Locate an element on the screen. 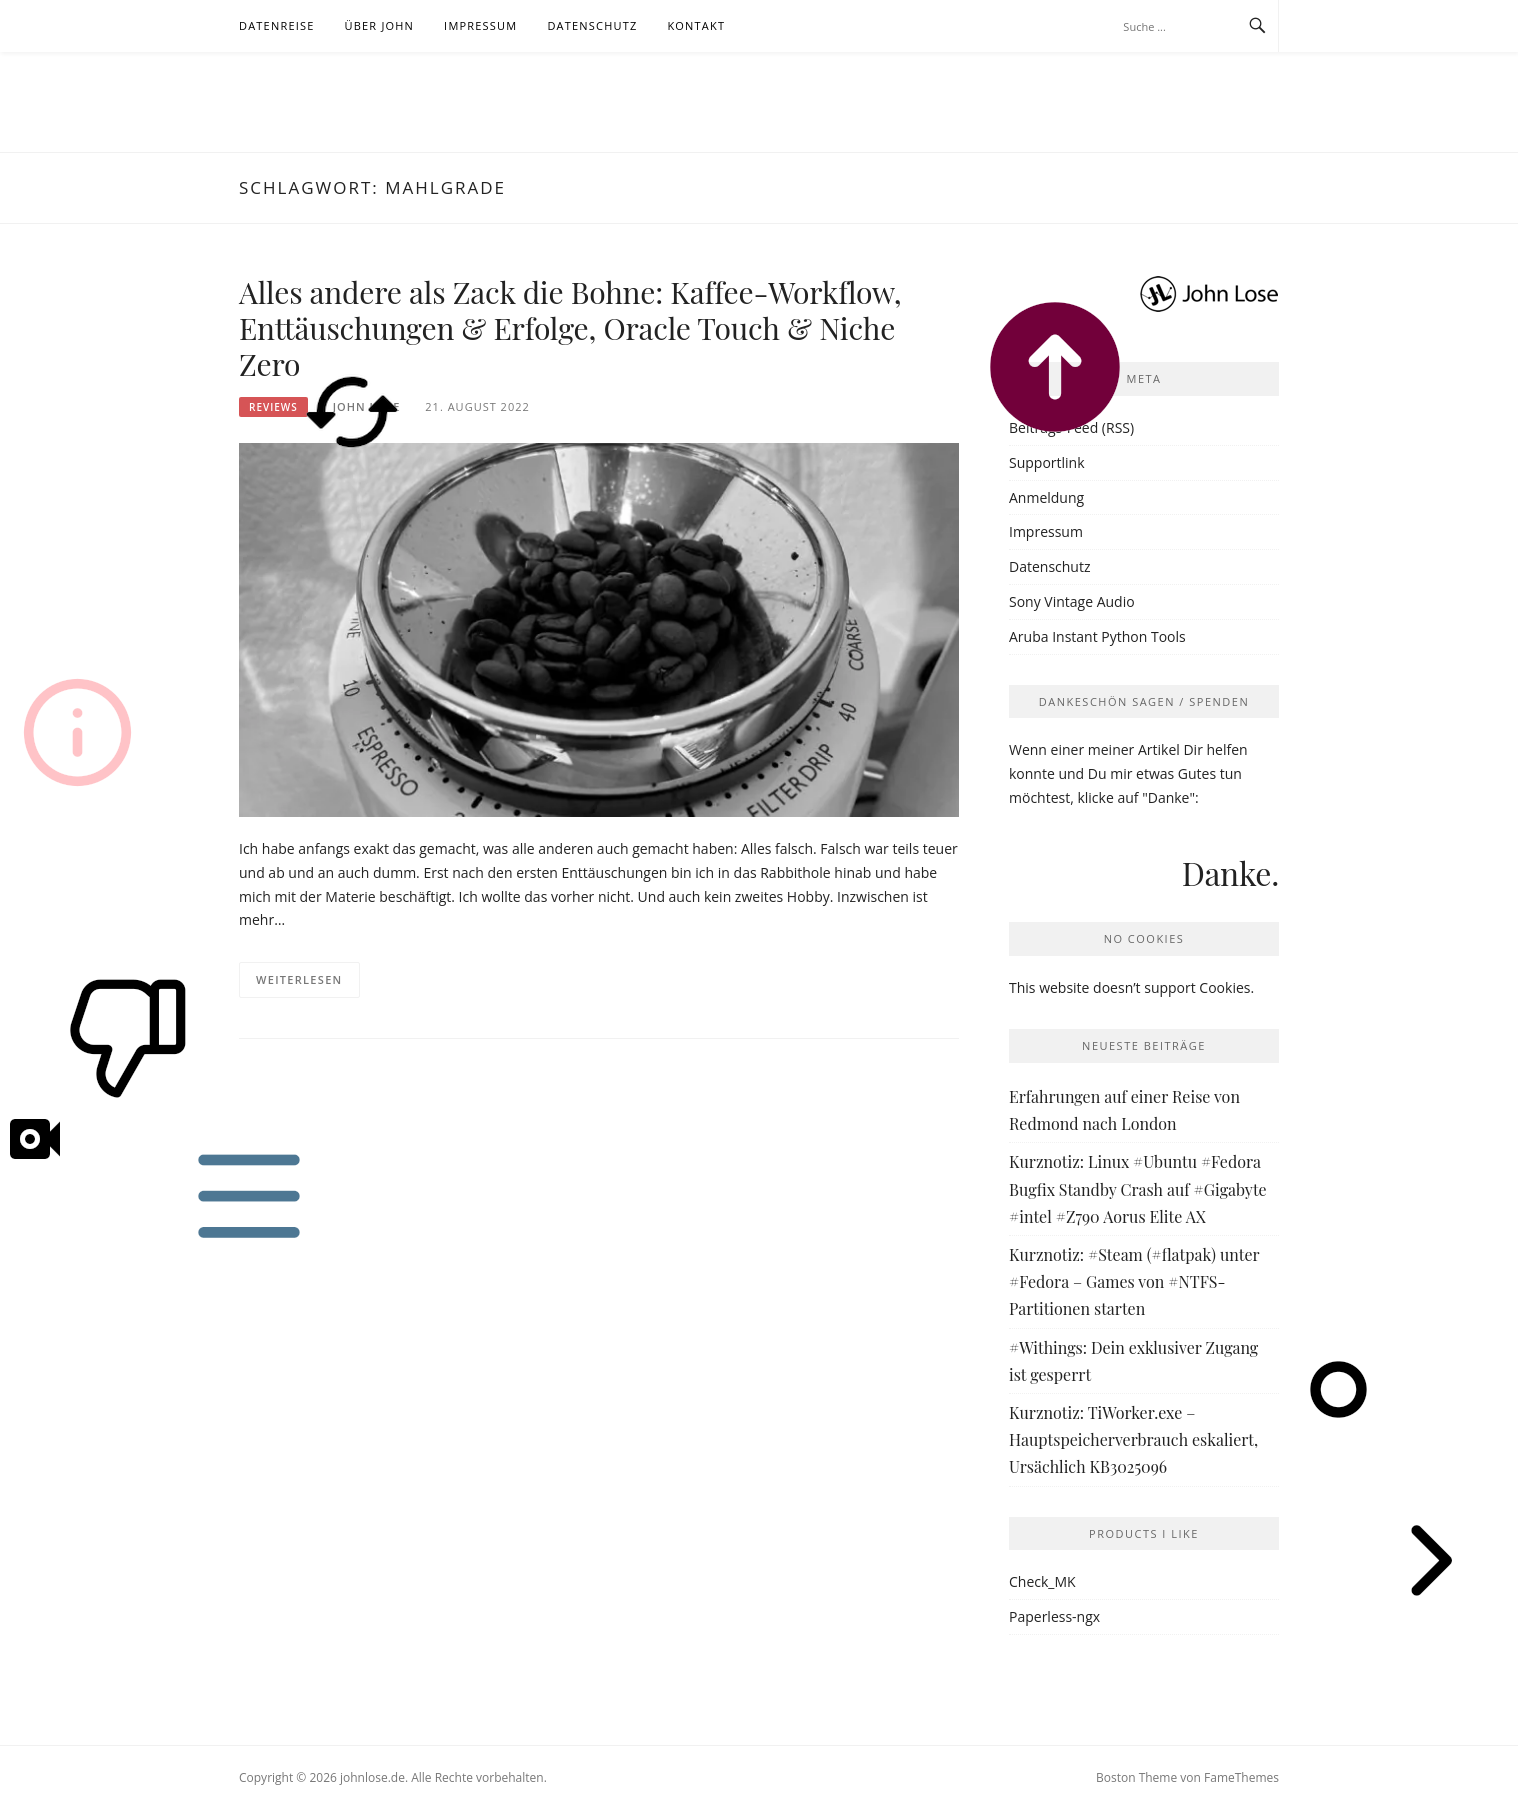 The image size is (1518, 1810). view more information or details is located at coordinates (77, 732).